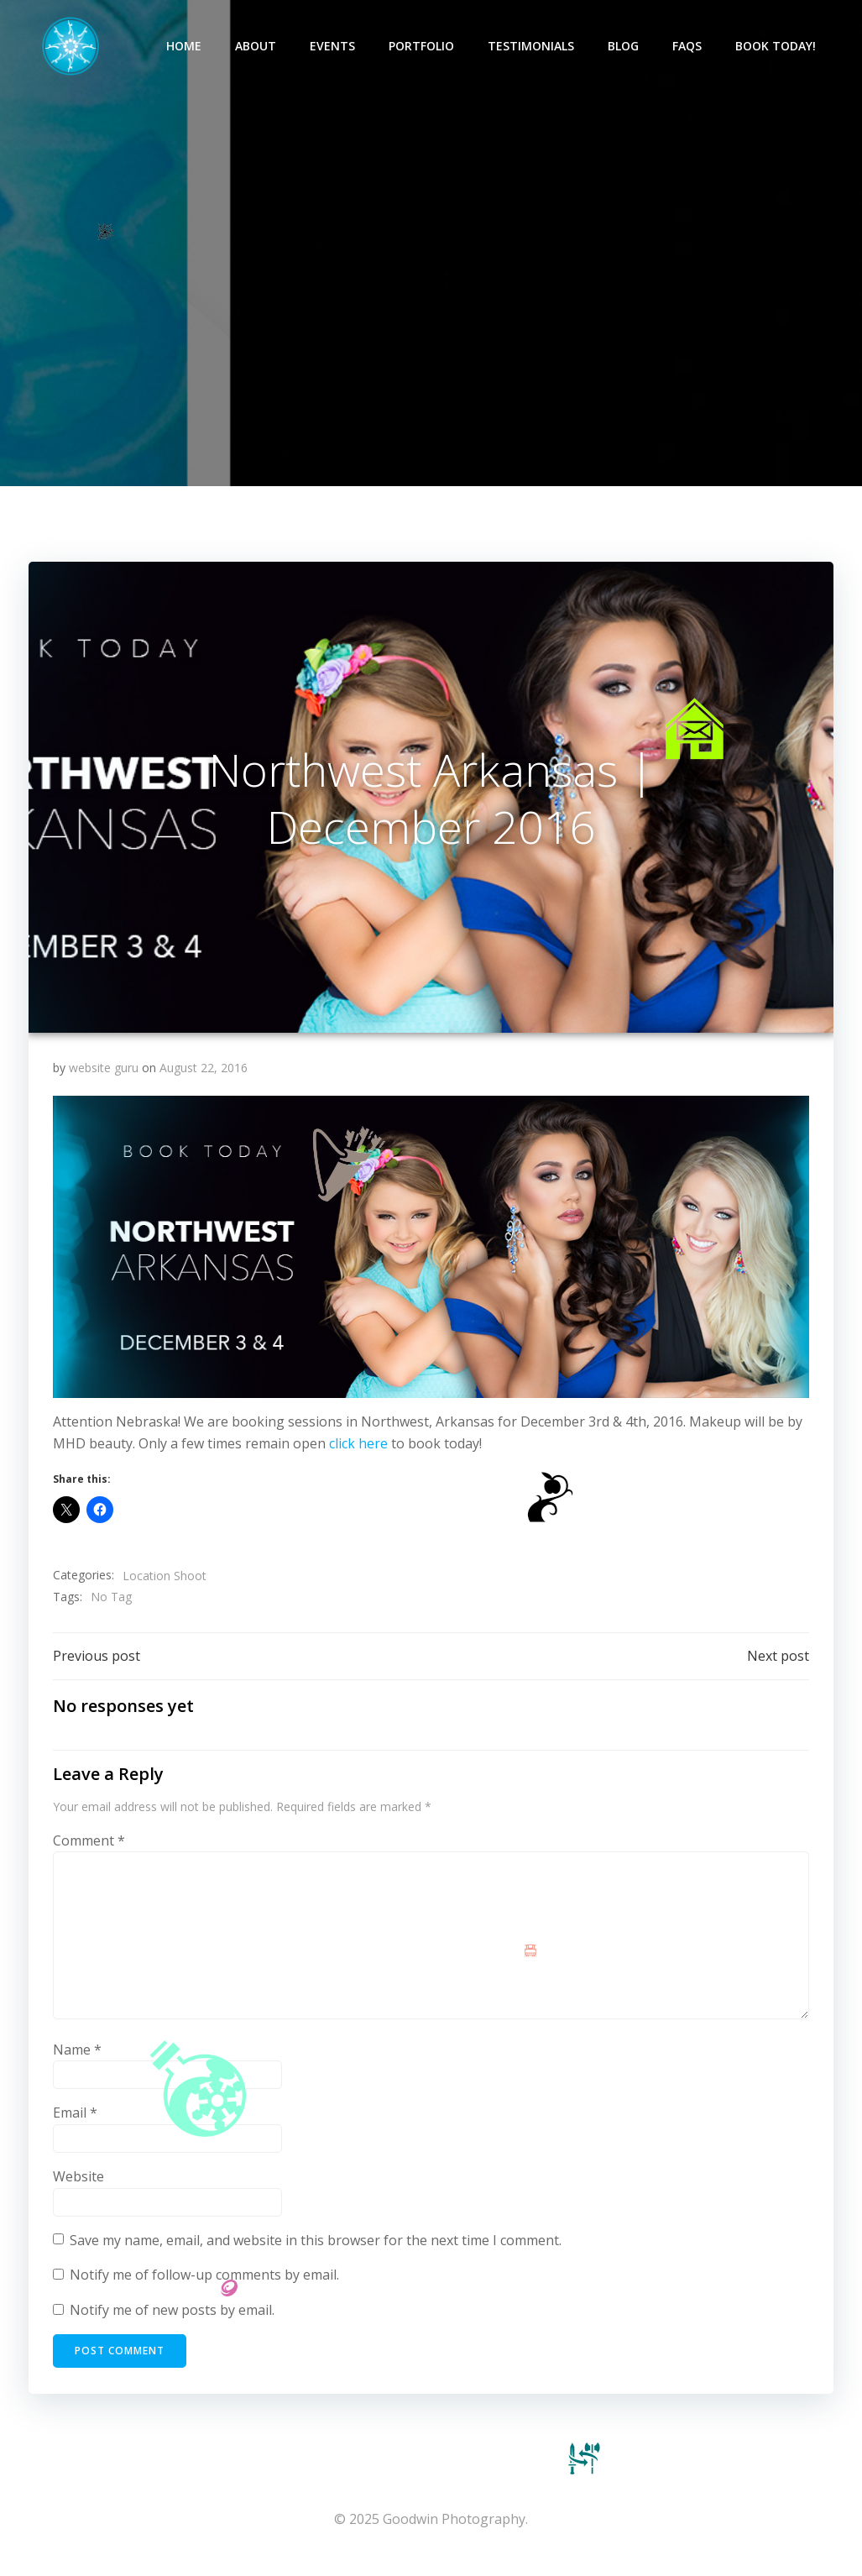 The image size is (862, 2576). Describe the element at coordinates (584, 2458) in the screenshot. I see `switch between equipped weapons` at that location.